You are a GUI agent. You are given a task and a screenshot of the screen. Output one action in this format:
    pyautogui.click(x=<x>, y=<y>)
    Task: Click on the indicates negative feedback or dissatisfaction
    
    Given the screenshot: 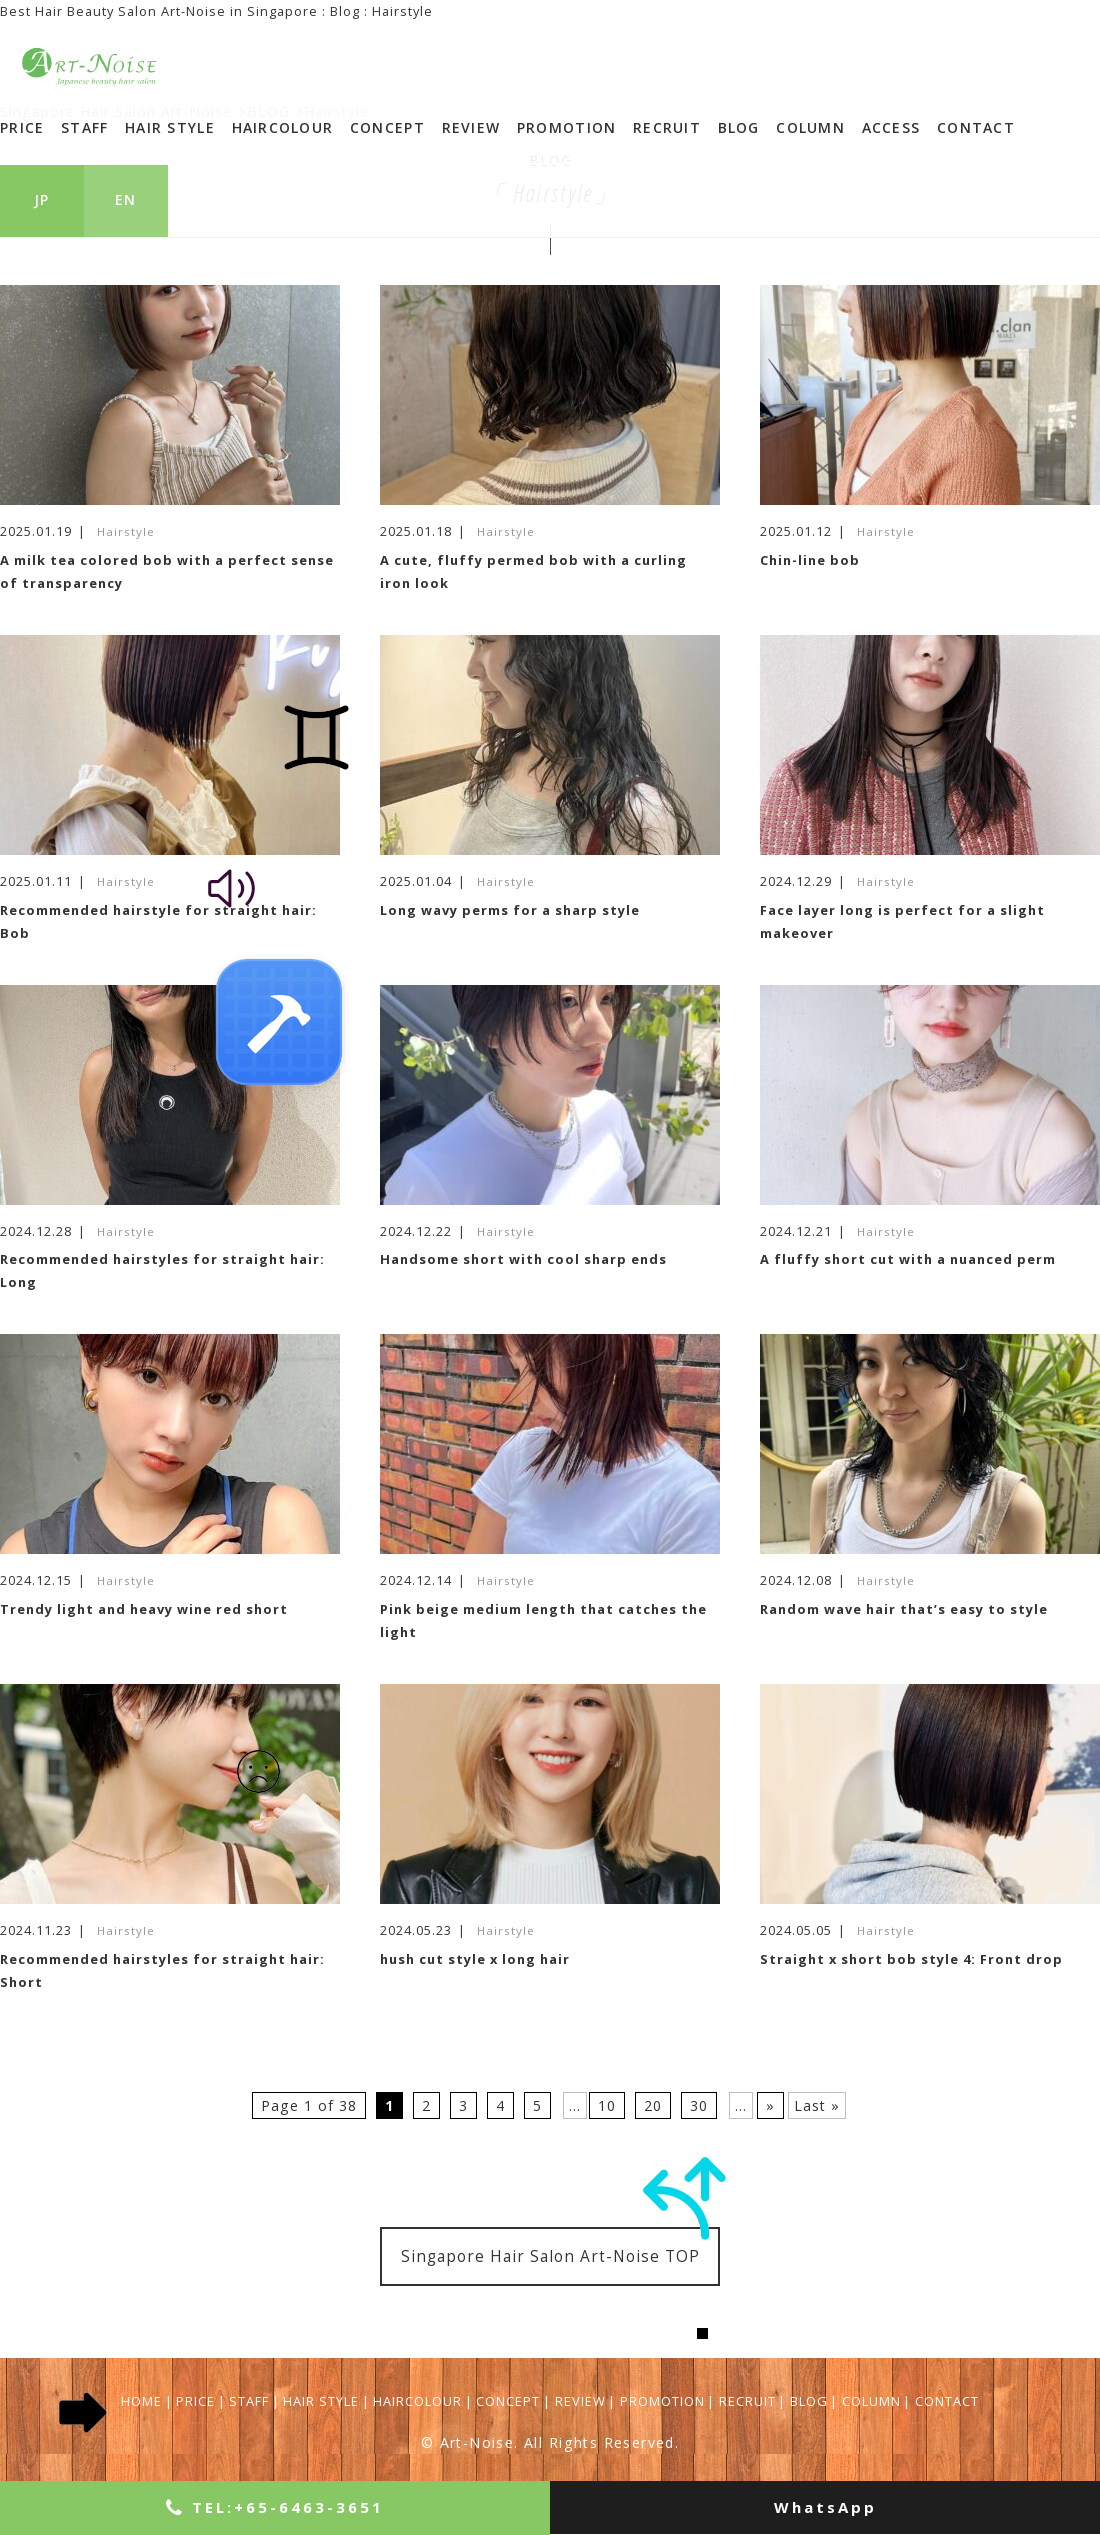 What is the action you would take?
    pyautogui.click(x=258, y=1771)
    